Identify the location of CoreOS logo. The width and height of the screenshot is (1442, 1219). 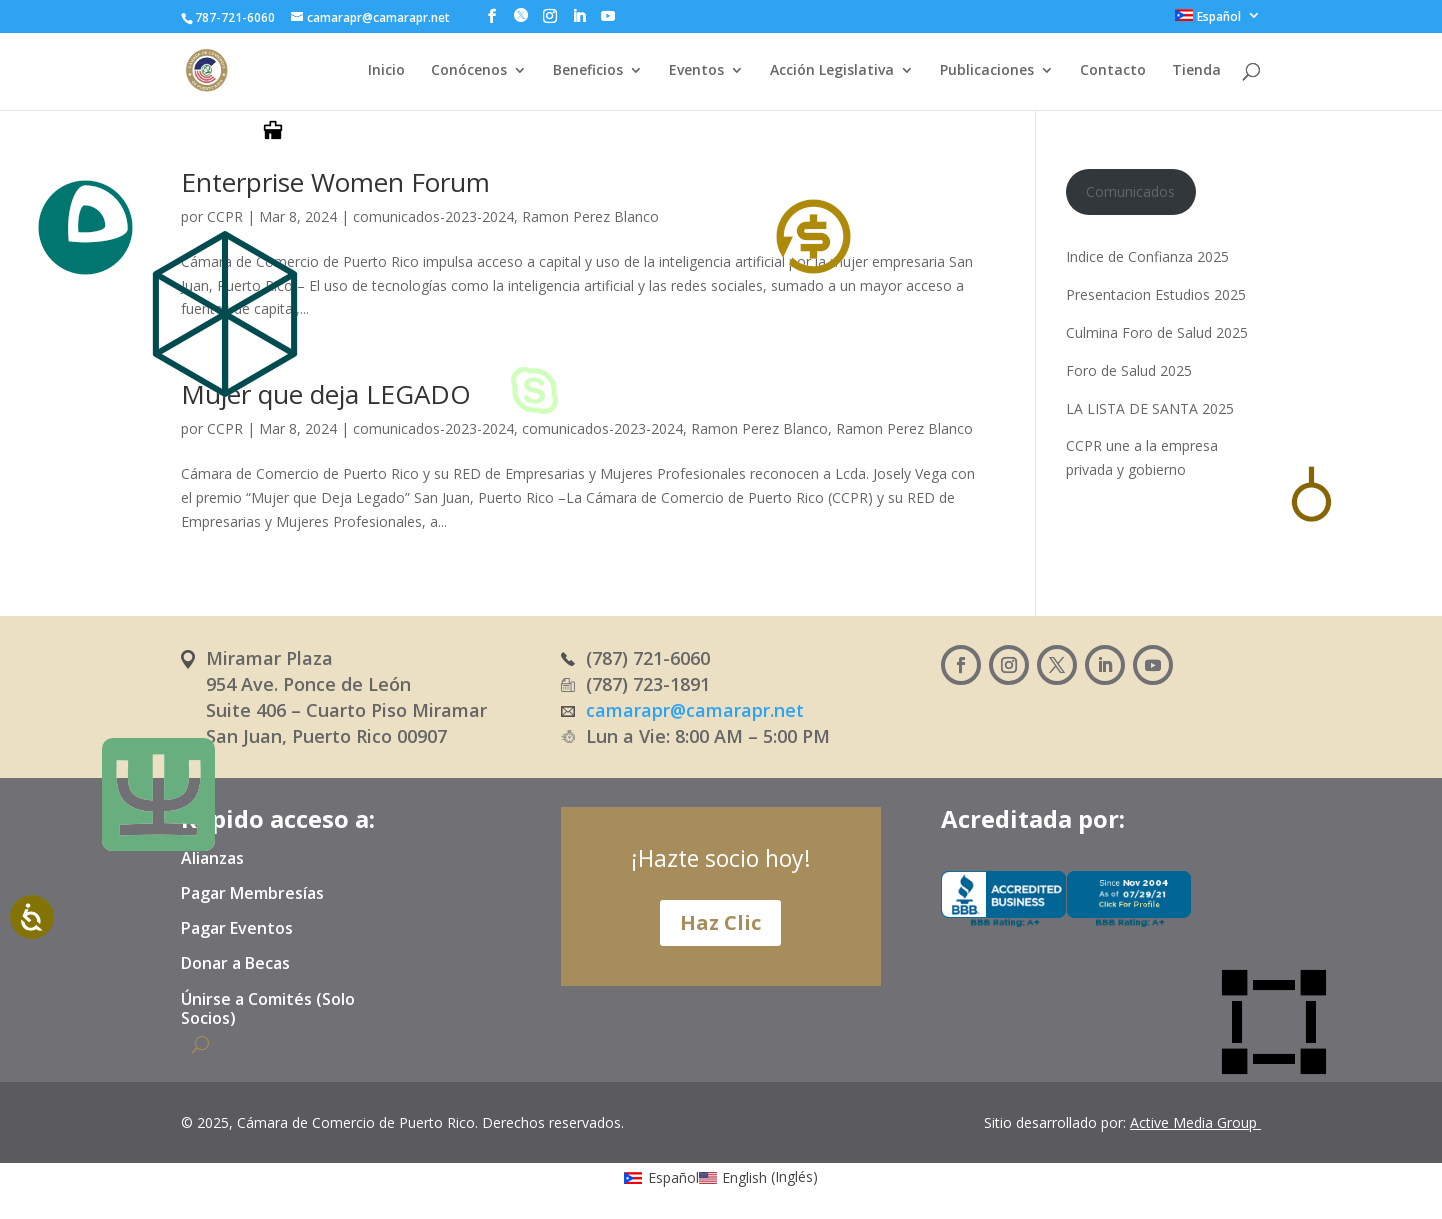
(85, 227).